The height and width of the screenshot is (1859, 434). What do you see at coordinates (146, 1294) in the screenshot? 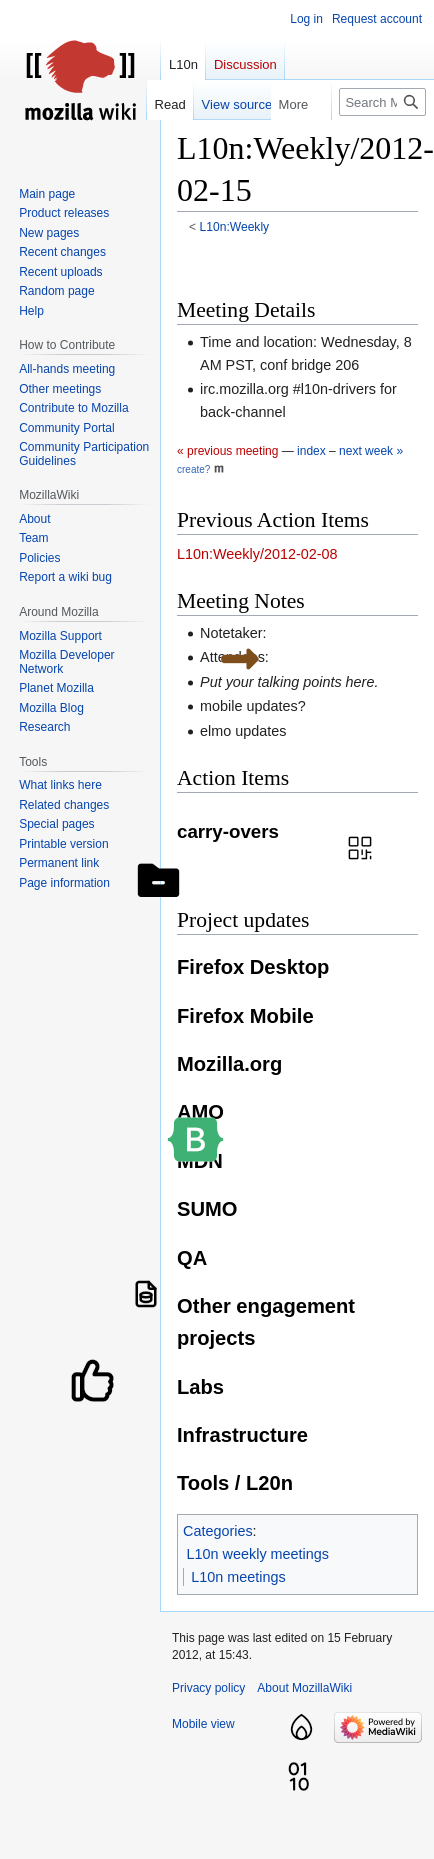
I see `access database file` at bounding box center [146, 1294].